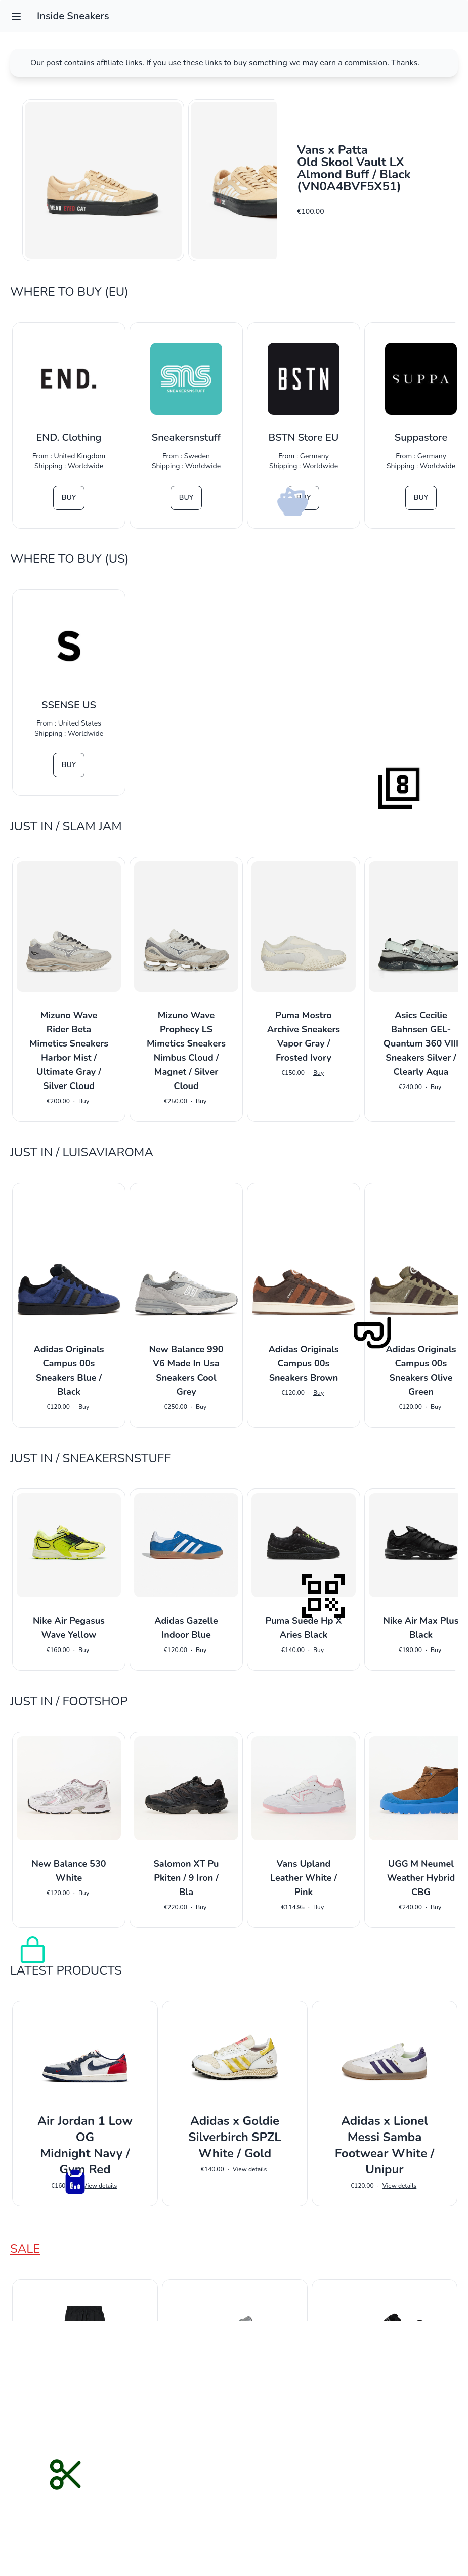 This screenshot has width=468, height=2576. Describe the element at coordinates (372, 1334) in the screenshot. I see `access scuba diving or snorkeling activities` at that location.